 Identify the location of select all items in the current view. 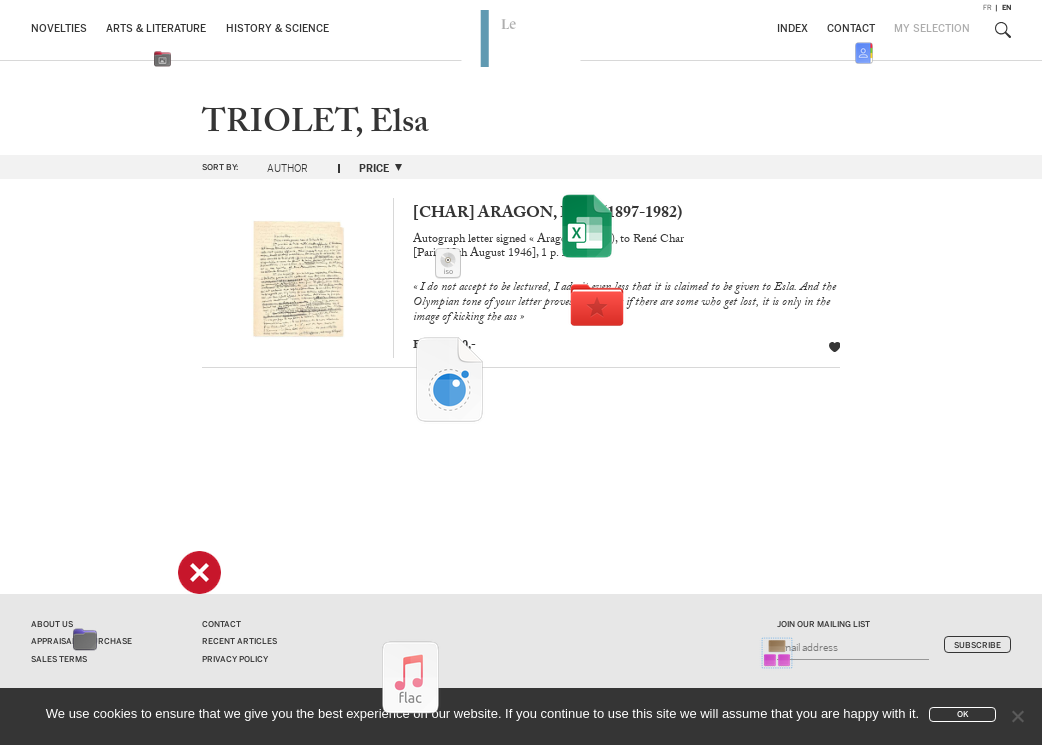
(777, 653).